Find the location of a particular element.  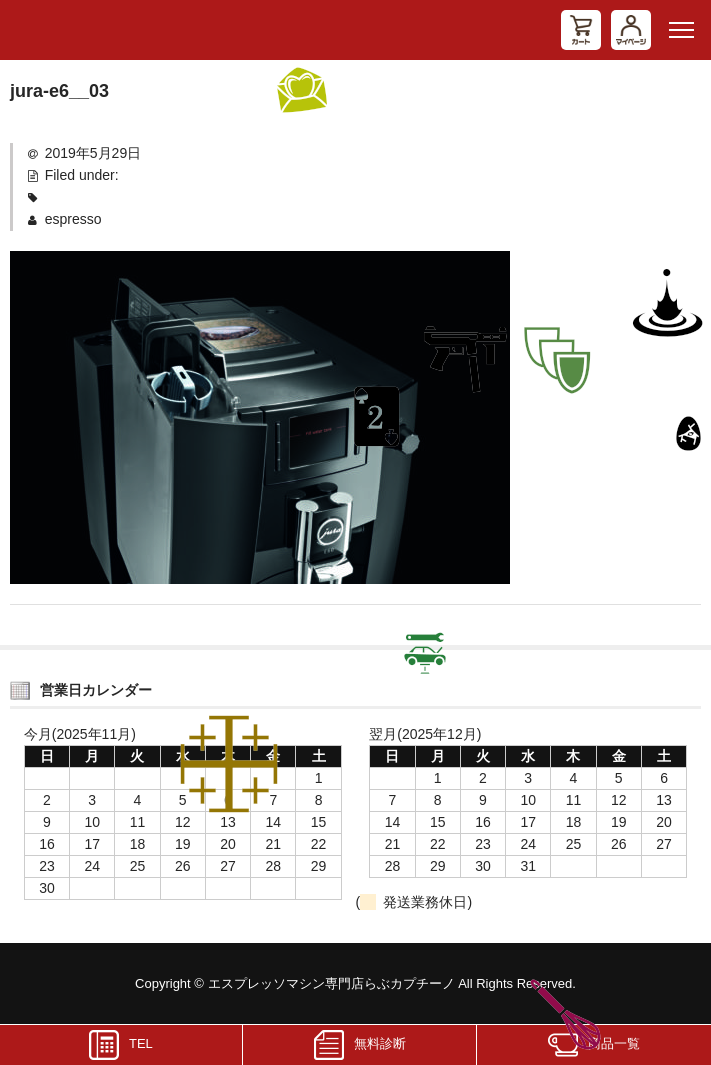

select submachine gun weapon in game inventory is located at coordinates (465, 359).